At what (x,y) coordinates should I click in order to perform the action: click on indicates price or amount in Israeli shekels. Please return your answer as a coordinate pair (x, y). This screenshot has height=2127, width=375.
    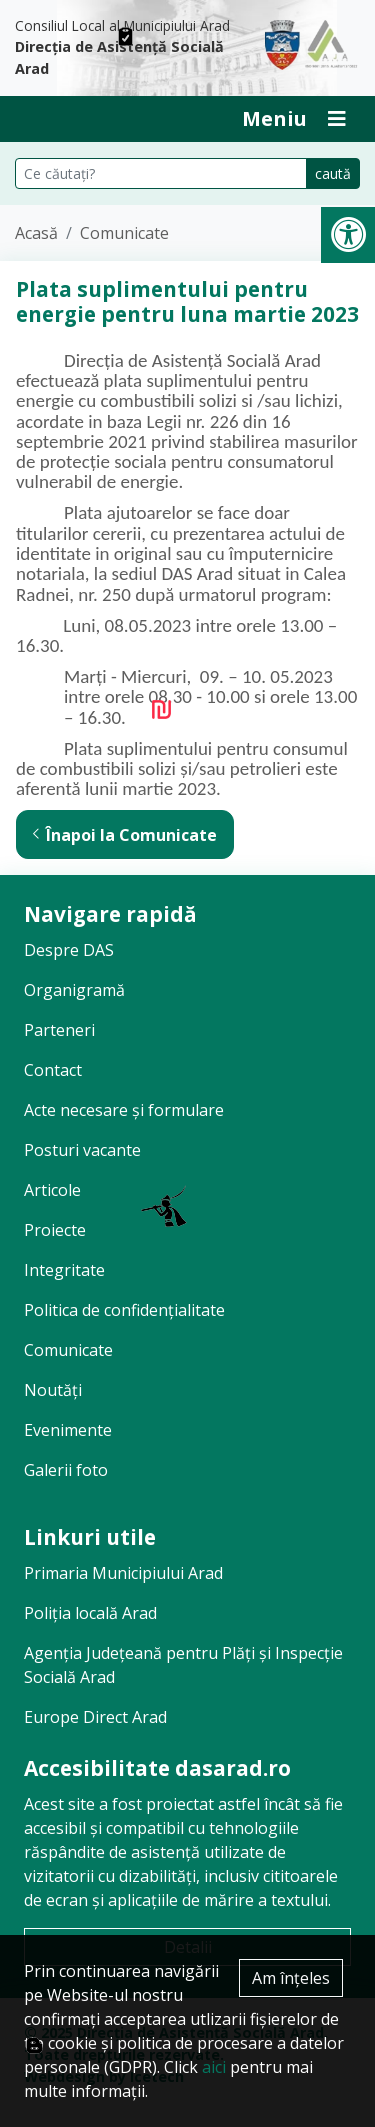
    Looking at the image, I should click on (161, 709).